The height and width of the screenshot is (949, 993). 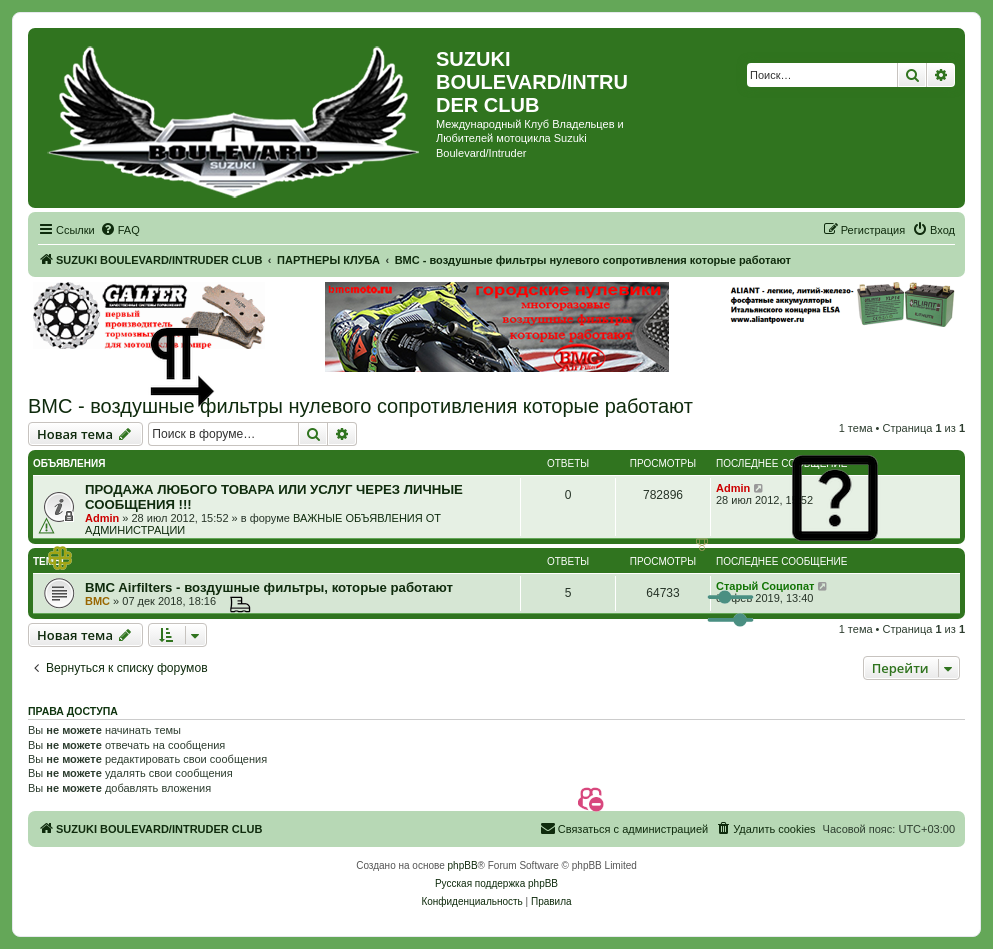 I want to click on open Slack messaging app, so click(x=60, y=558).